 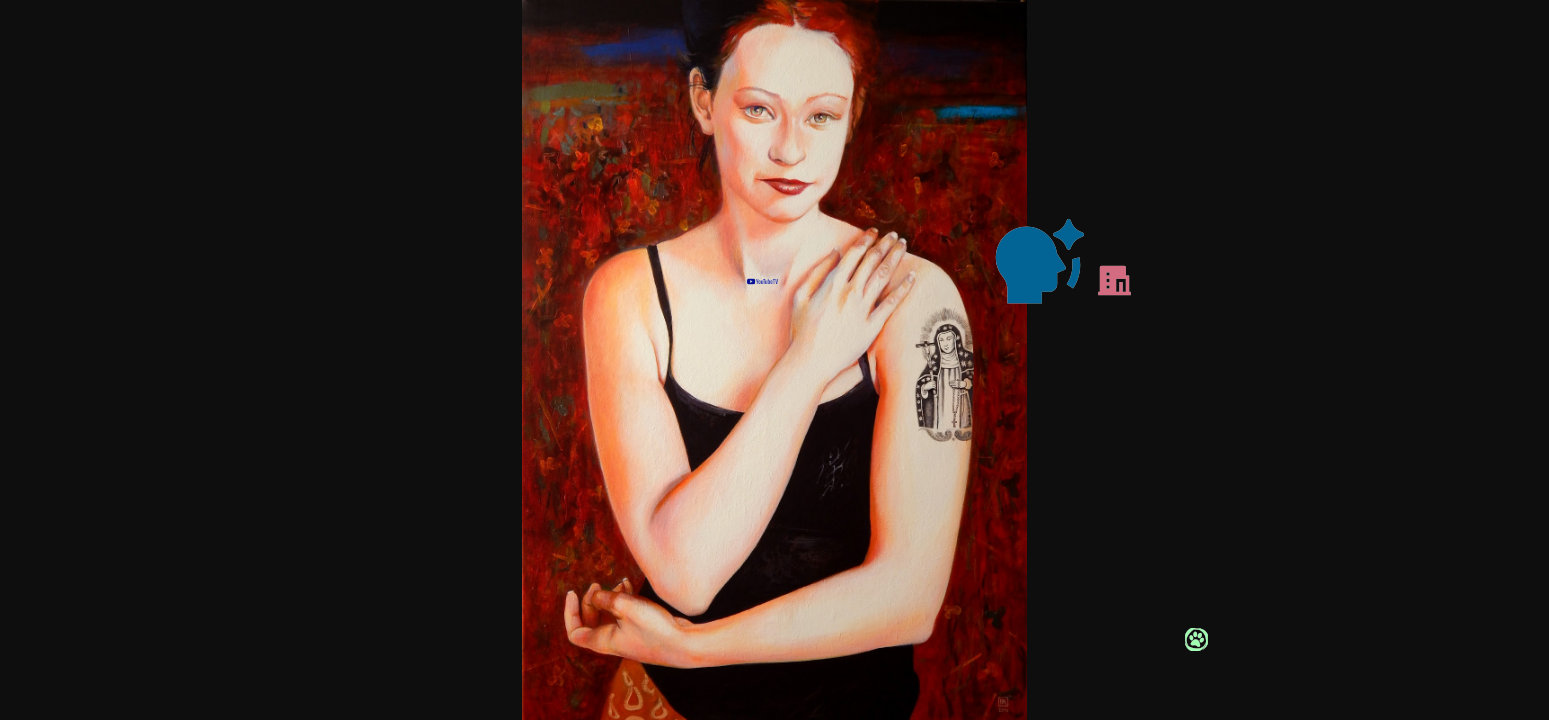 I want to click on visit Furry Network social platform, so click(x=1196, y=639).